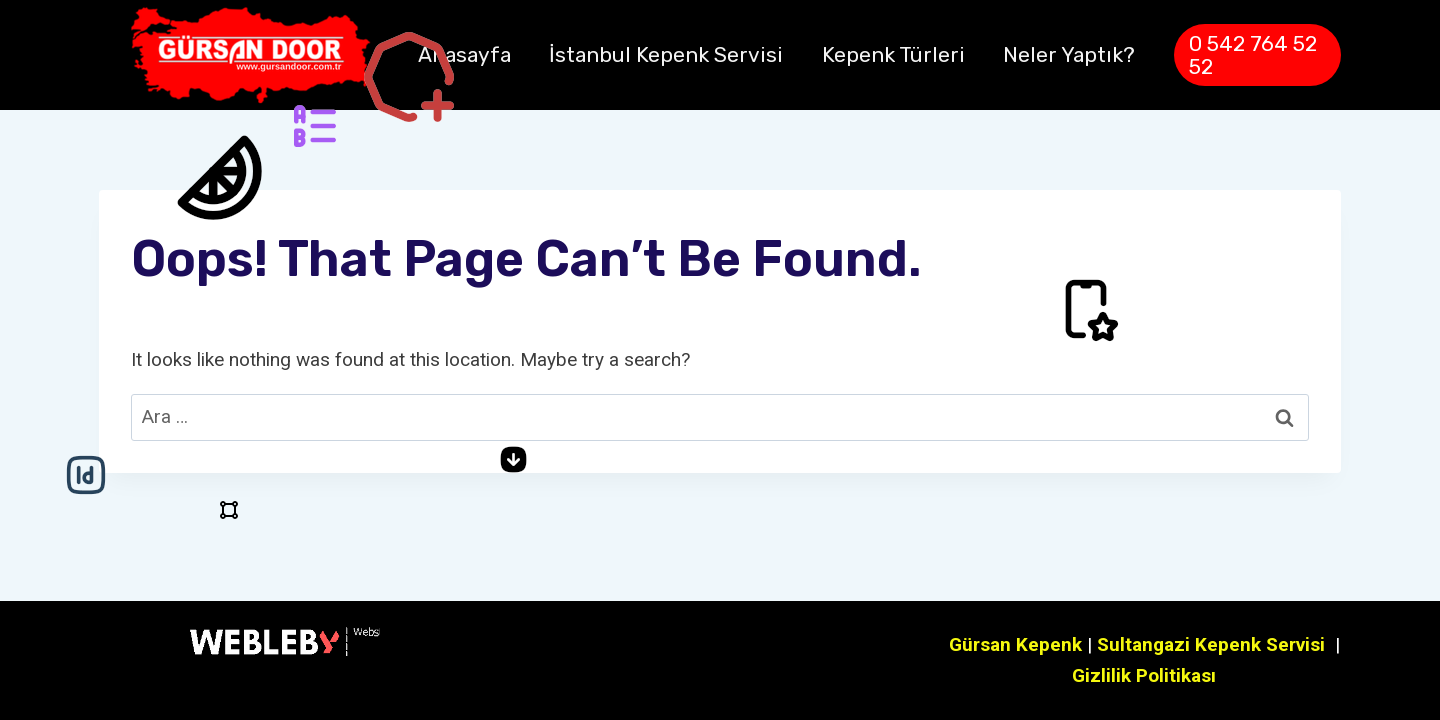  What do you see at coordinates (409, 77) in the screenshot?
I see `add a new warning or alert` at bounding box center [409, 77].